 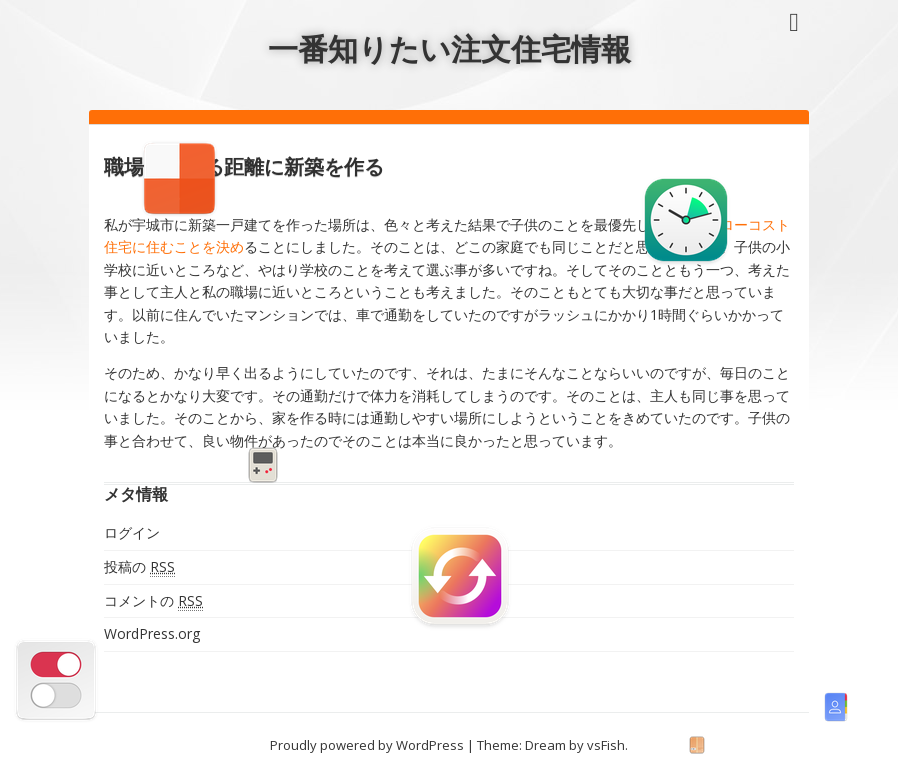 I want to click on open the games application, so click(x=263, y=465).